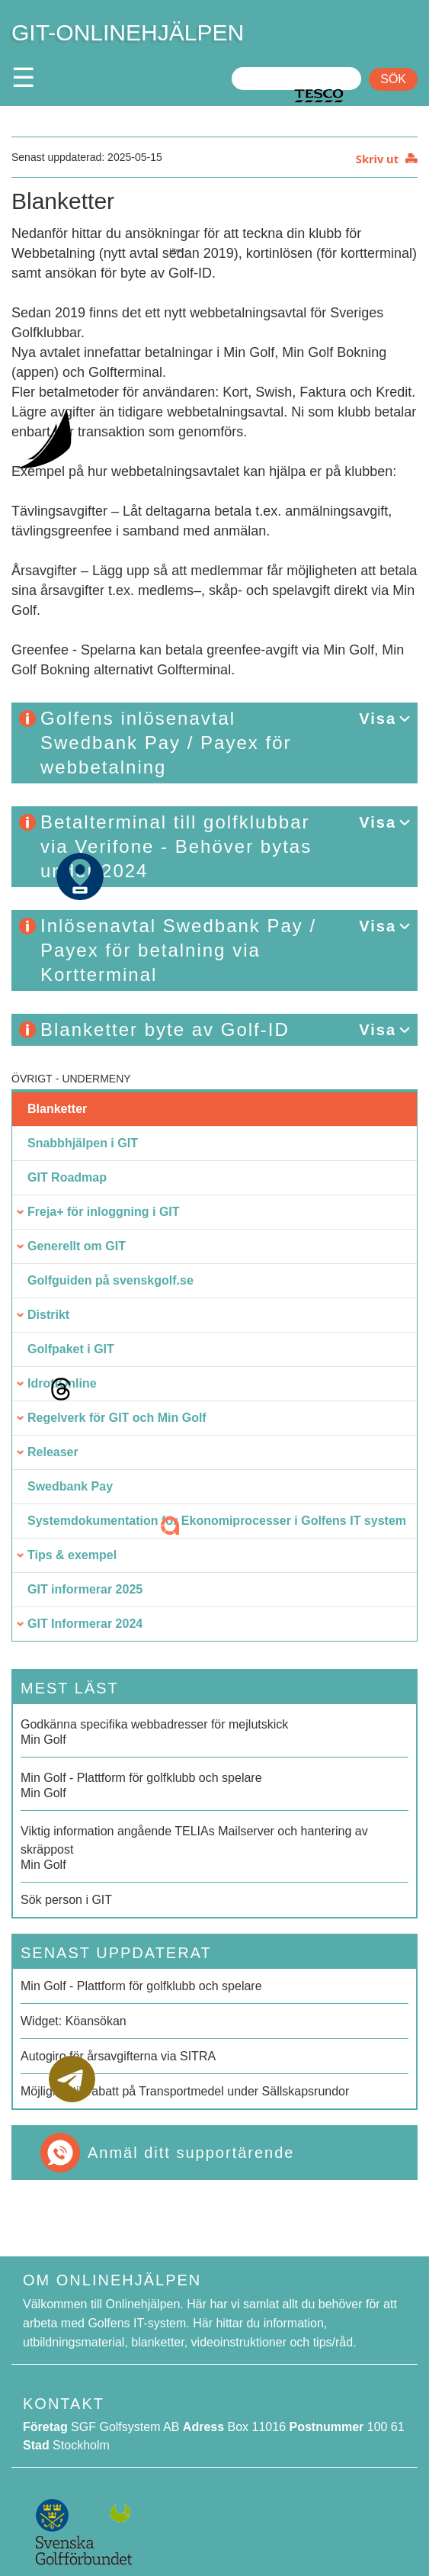 Image resolution: width=429 pixels, height=2576 pixels. I want to click on open the Tesco app or website, so click(319, 95).